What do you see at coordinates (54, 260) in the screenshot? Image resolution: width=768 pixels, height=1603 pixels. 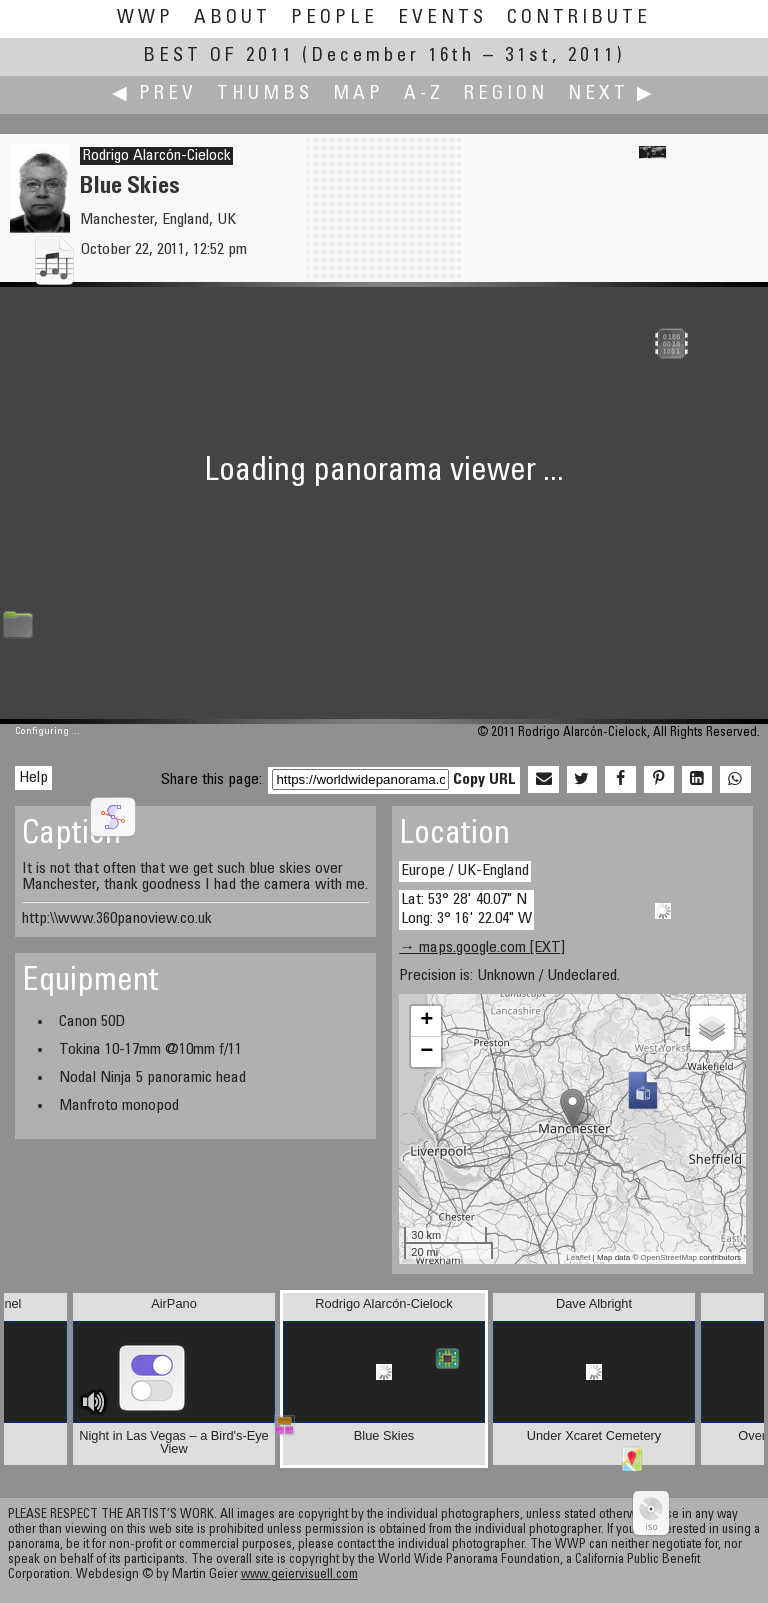 I see `open a lilypond music notation file` at bounding box center [54, 260].